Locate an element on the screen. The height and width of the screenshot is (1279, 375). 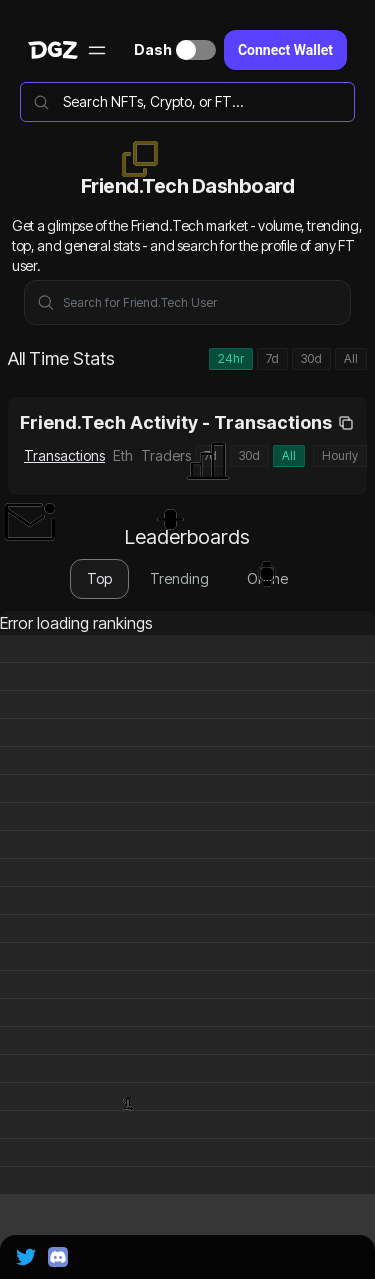
copy to clipboard is located at coordinates (140, 159).